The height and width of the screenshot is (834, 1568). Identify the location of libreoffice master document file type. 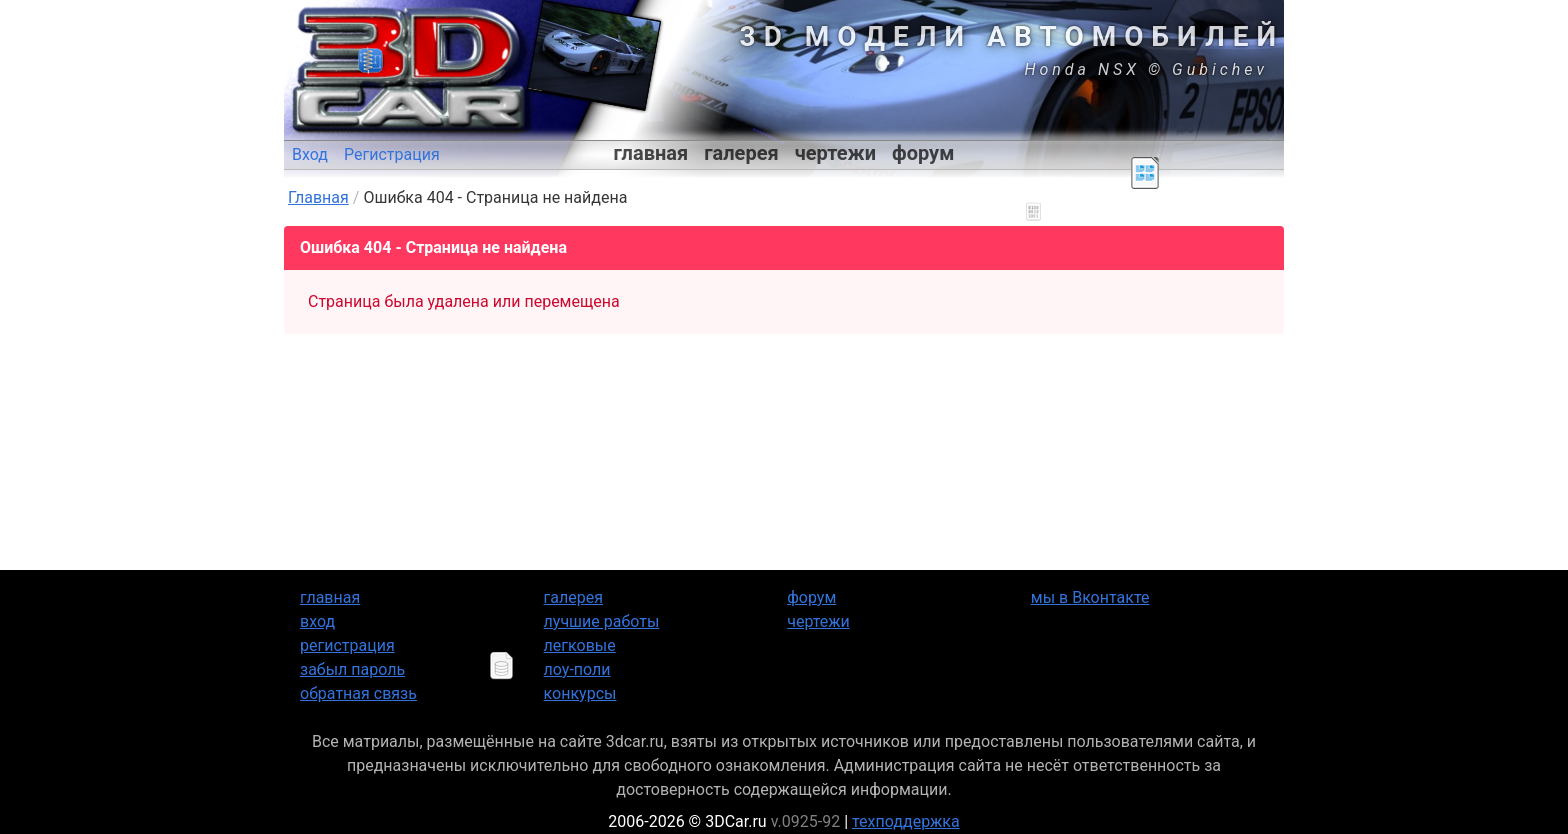
(1145, 173).